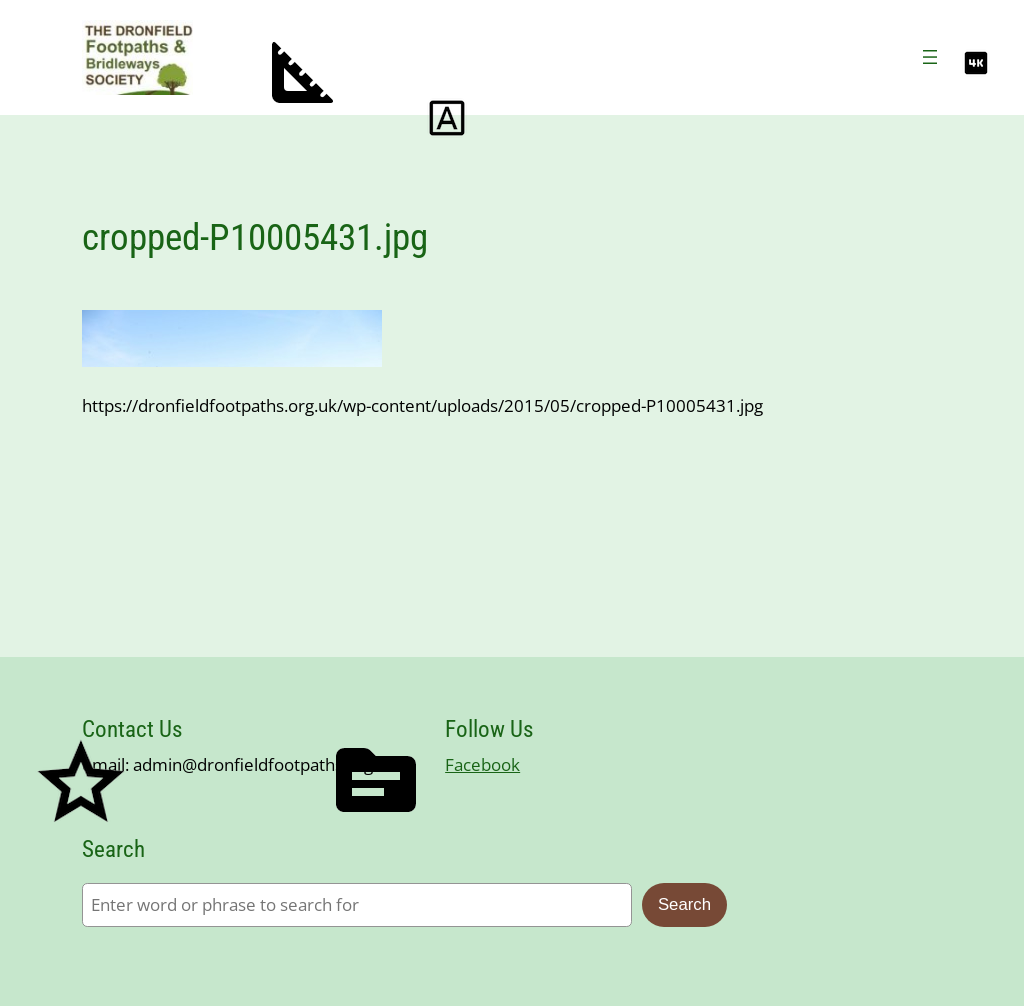 Image resolution: width=1024 pixels, height=1006 pixels. What do you see at coordinates (304, 71) in the screenshot?
I see `measure area or square footage` at bounding box center [304, 71].